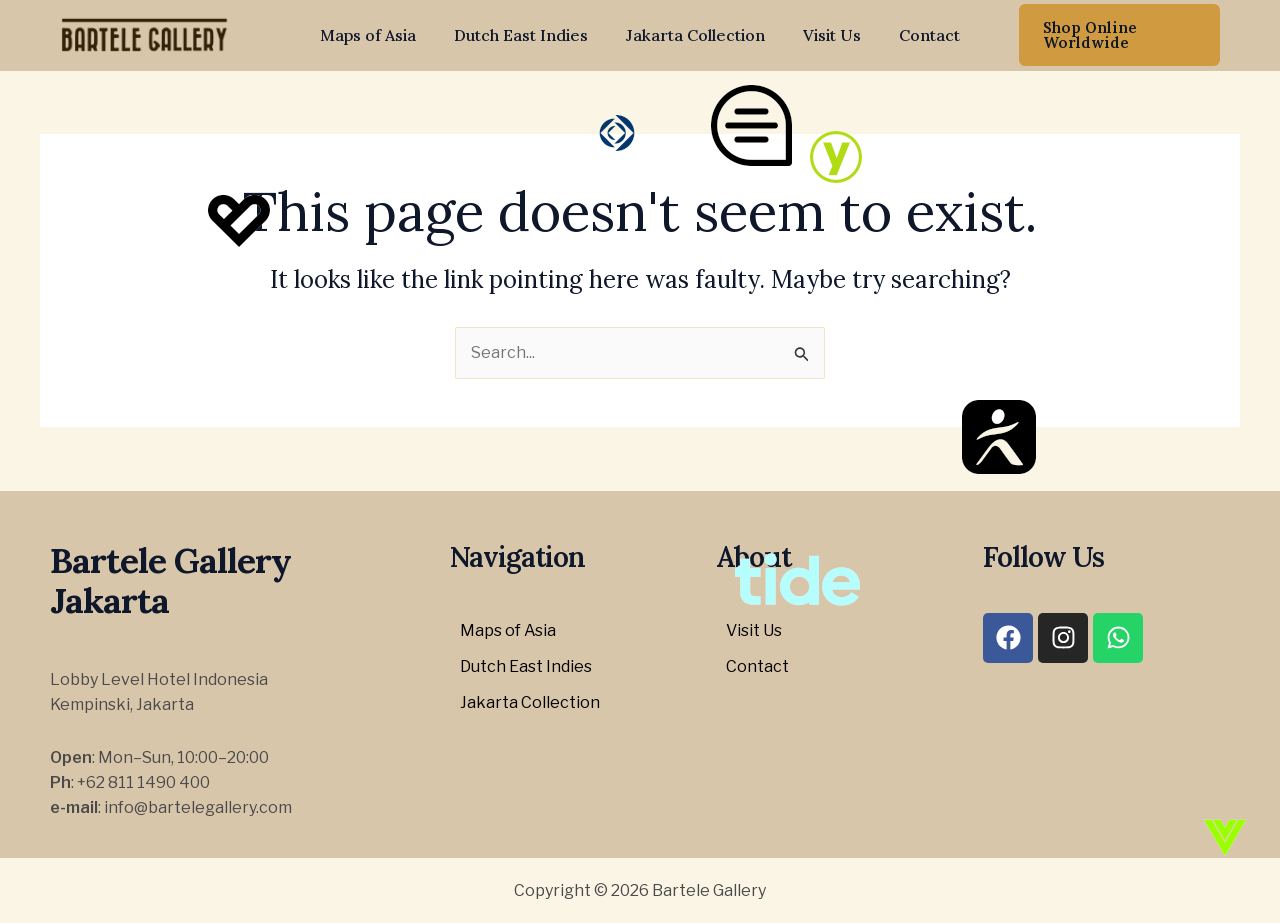  What do you see at coordinates (836, 157) in the screenshot?
I see `yubico security key branding` at bounding box center [836, 157].